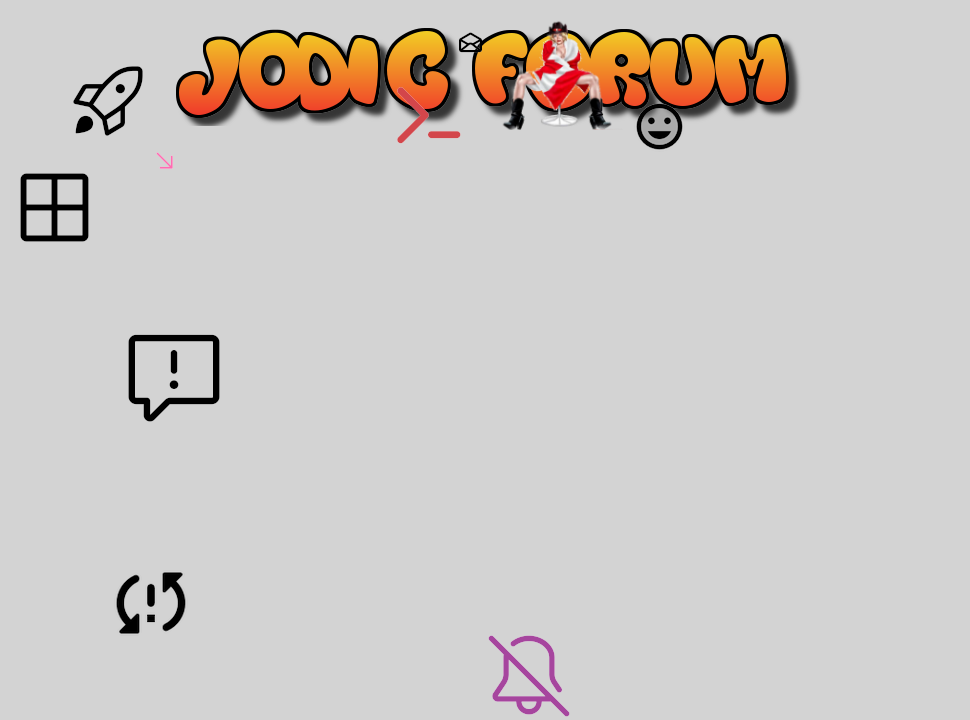 This screenshot has width=970, height=720. I want to click on report an issue or problem, so click(174, 376).